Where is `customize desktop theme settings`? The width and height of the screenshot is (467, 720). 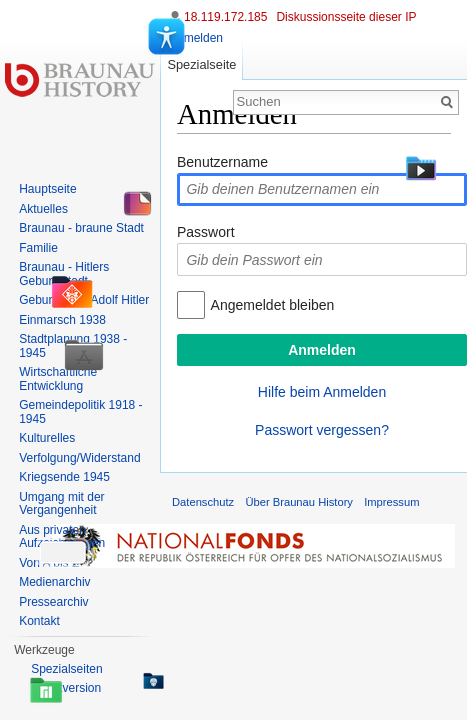
customize desktop theme settings is located at coordinates (137, 203).